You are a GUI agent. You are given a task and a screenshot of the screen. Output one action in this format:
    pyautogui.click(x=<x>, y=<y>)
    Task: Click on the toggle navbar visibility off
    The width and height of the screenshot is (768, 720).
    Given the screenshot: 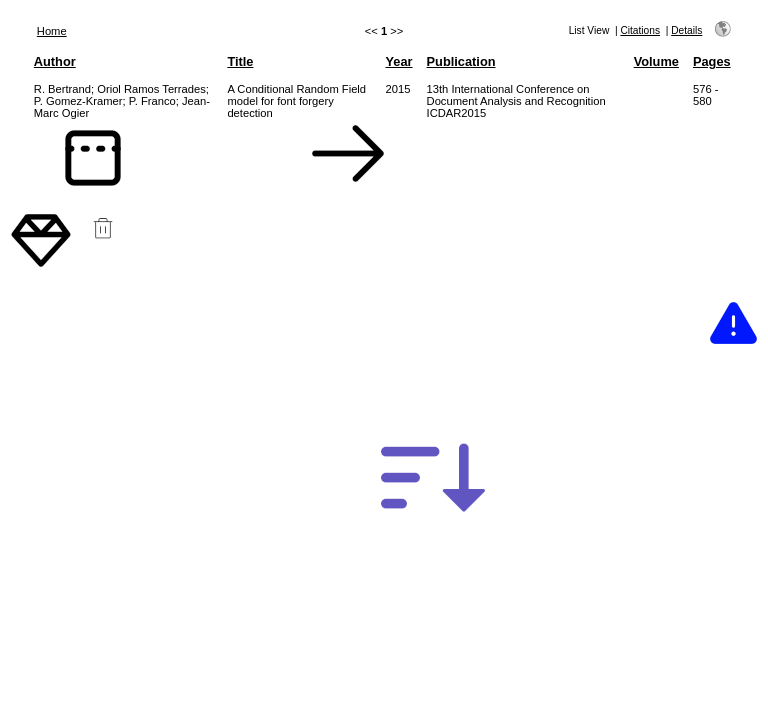 What is the action you would take?
    pyautogui.click(x=93, y=158)
    